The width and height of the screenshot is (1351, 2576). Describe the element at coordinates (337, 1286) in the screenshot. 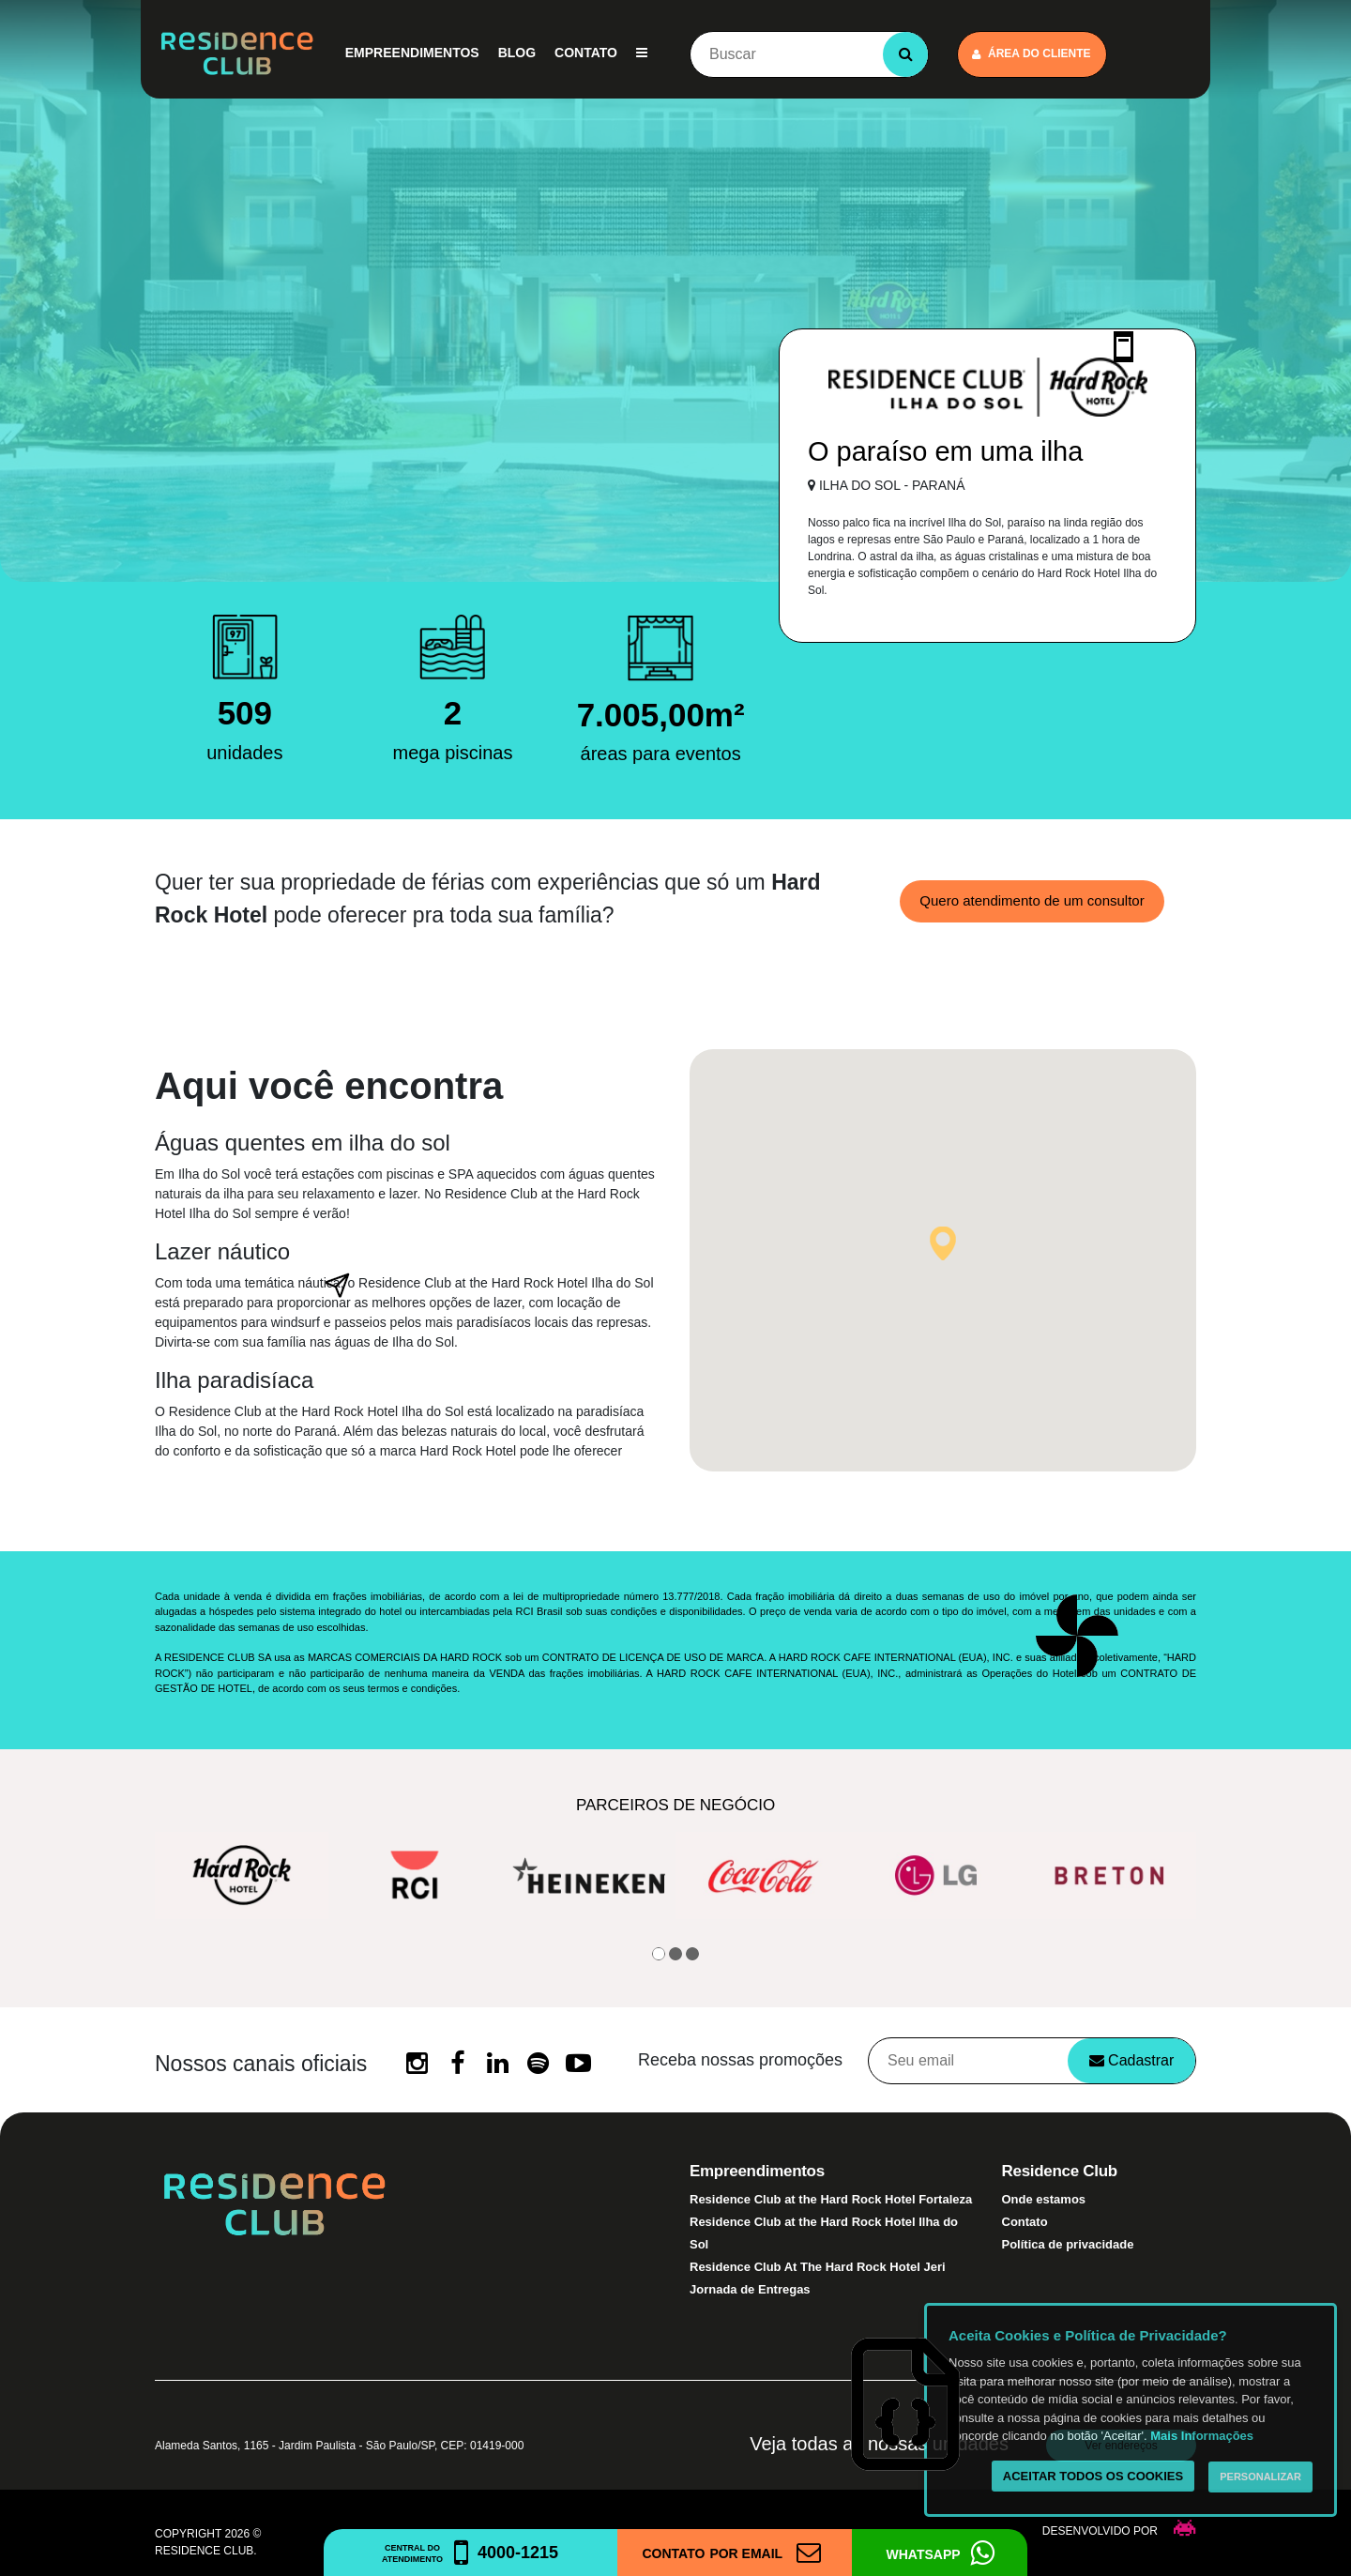

I see `send a message` at that location.